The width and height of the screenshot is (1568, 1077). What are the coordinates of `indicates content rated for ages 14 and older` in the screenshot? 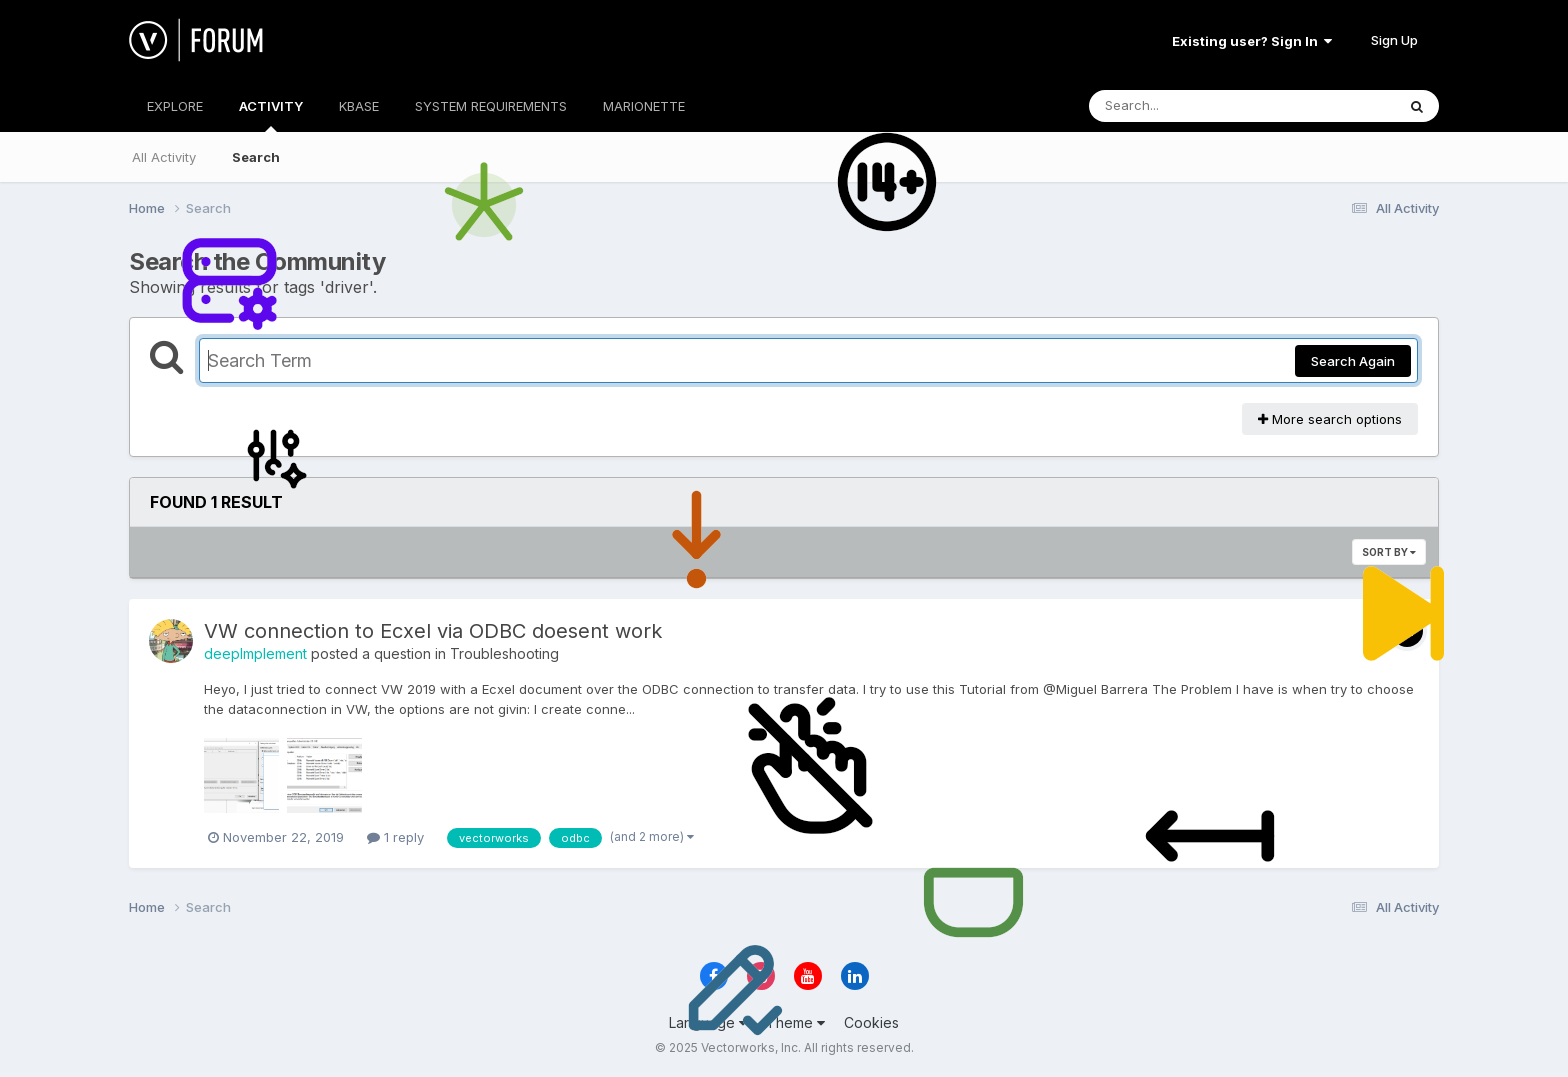 It's located at (887, 182).